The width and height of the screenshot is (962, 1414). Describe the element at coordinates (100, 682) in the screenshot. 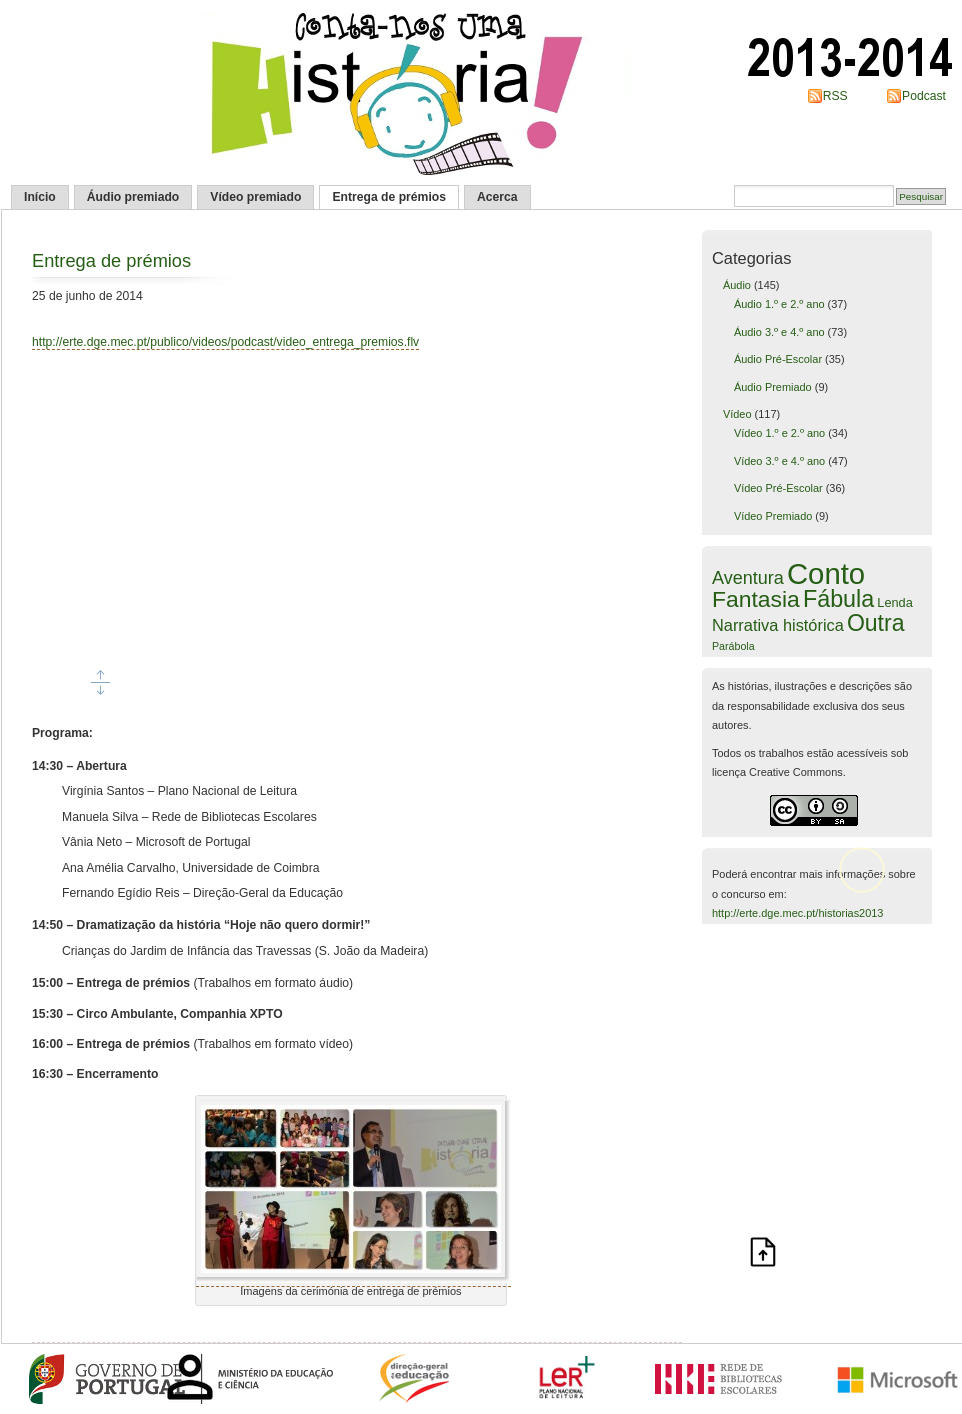

I see `expand content vertically` at that location.